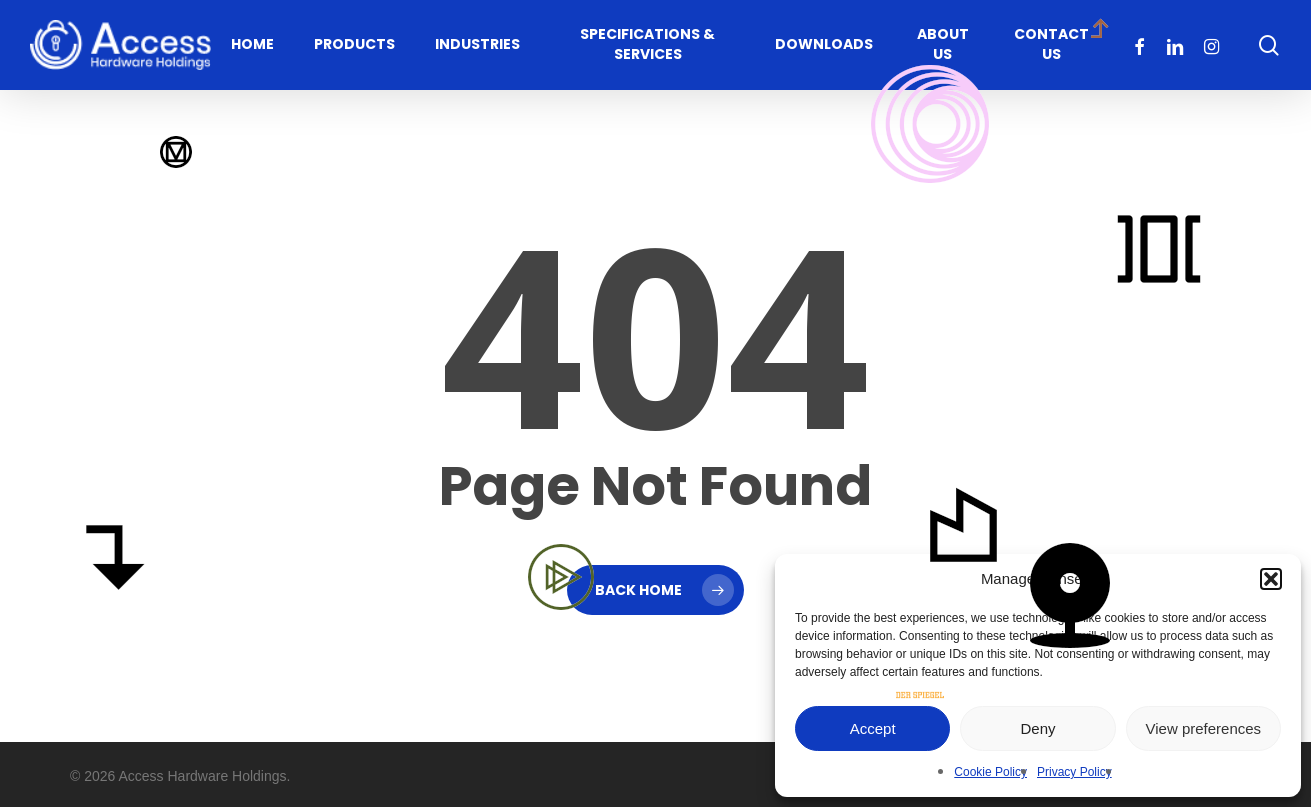 The image size is (1311, 807). I want to click on turn right then continue forward, so click(1099, 29).